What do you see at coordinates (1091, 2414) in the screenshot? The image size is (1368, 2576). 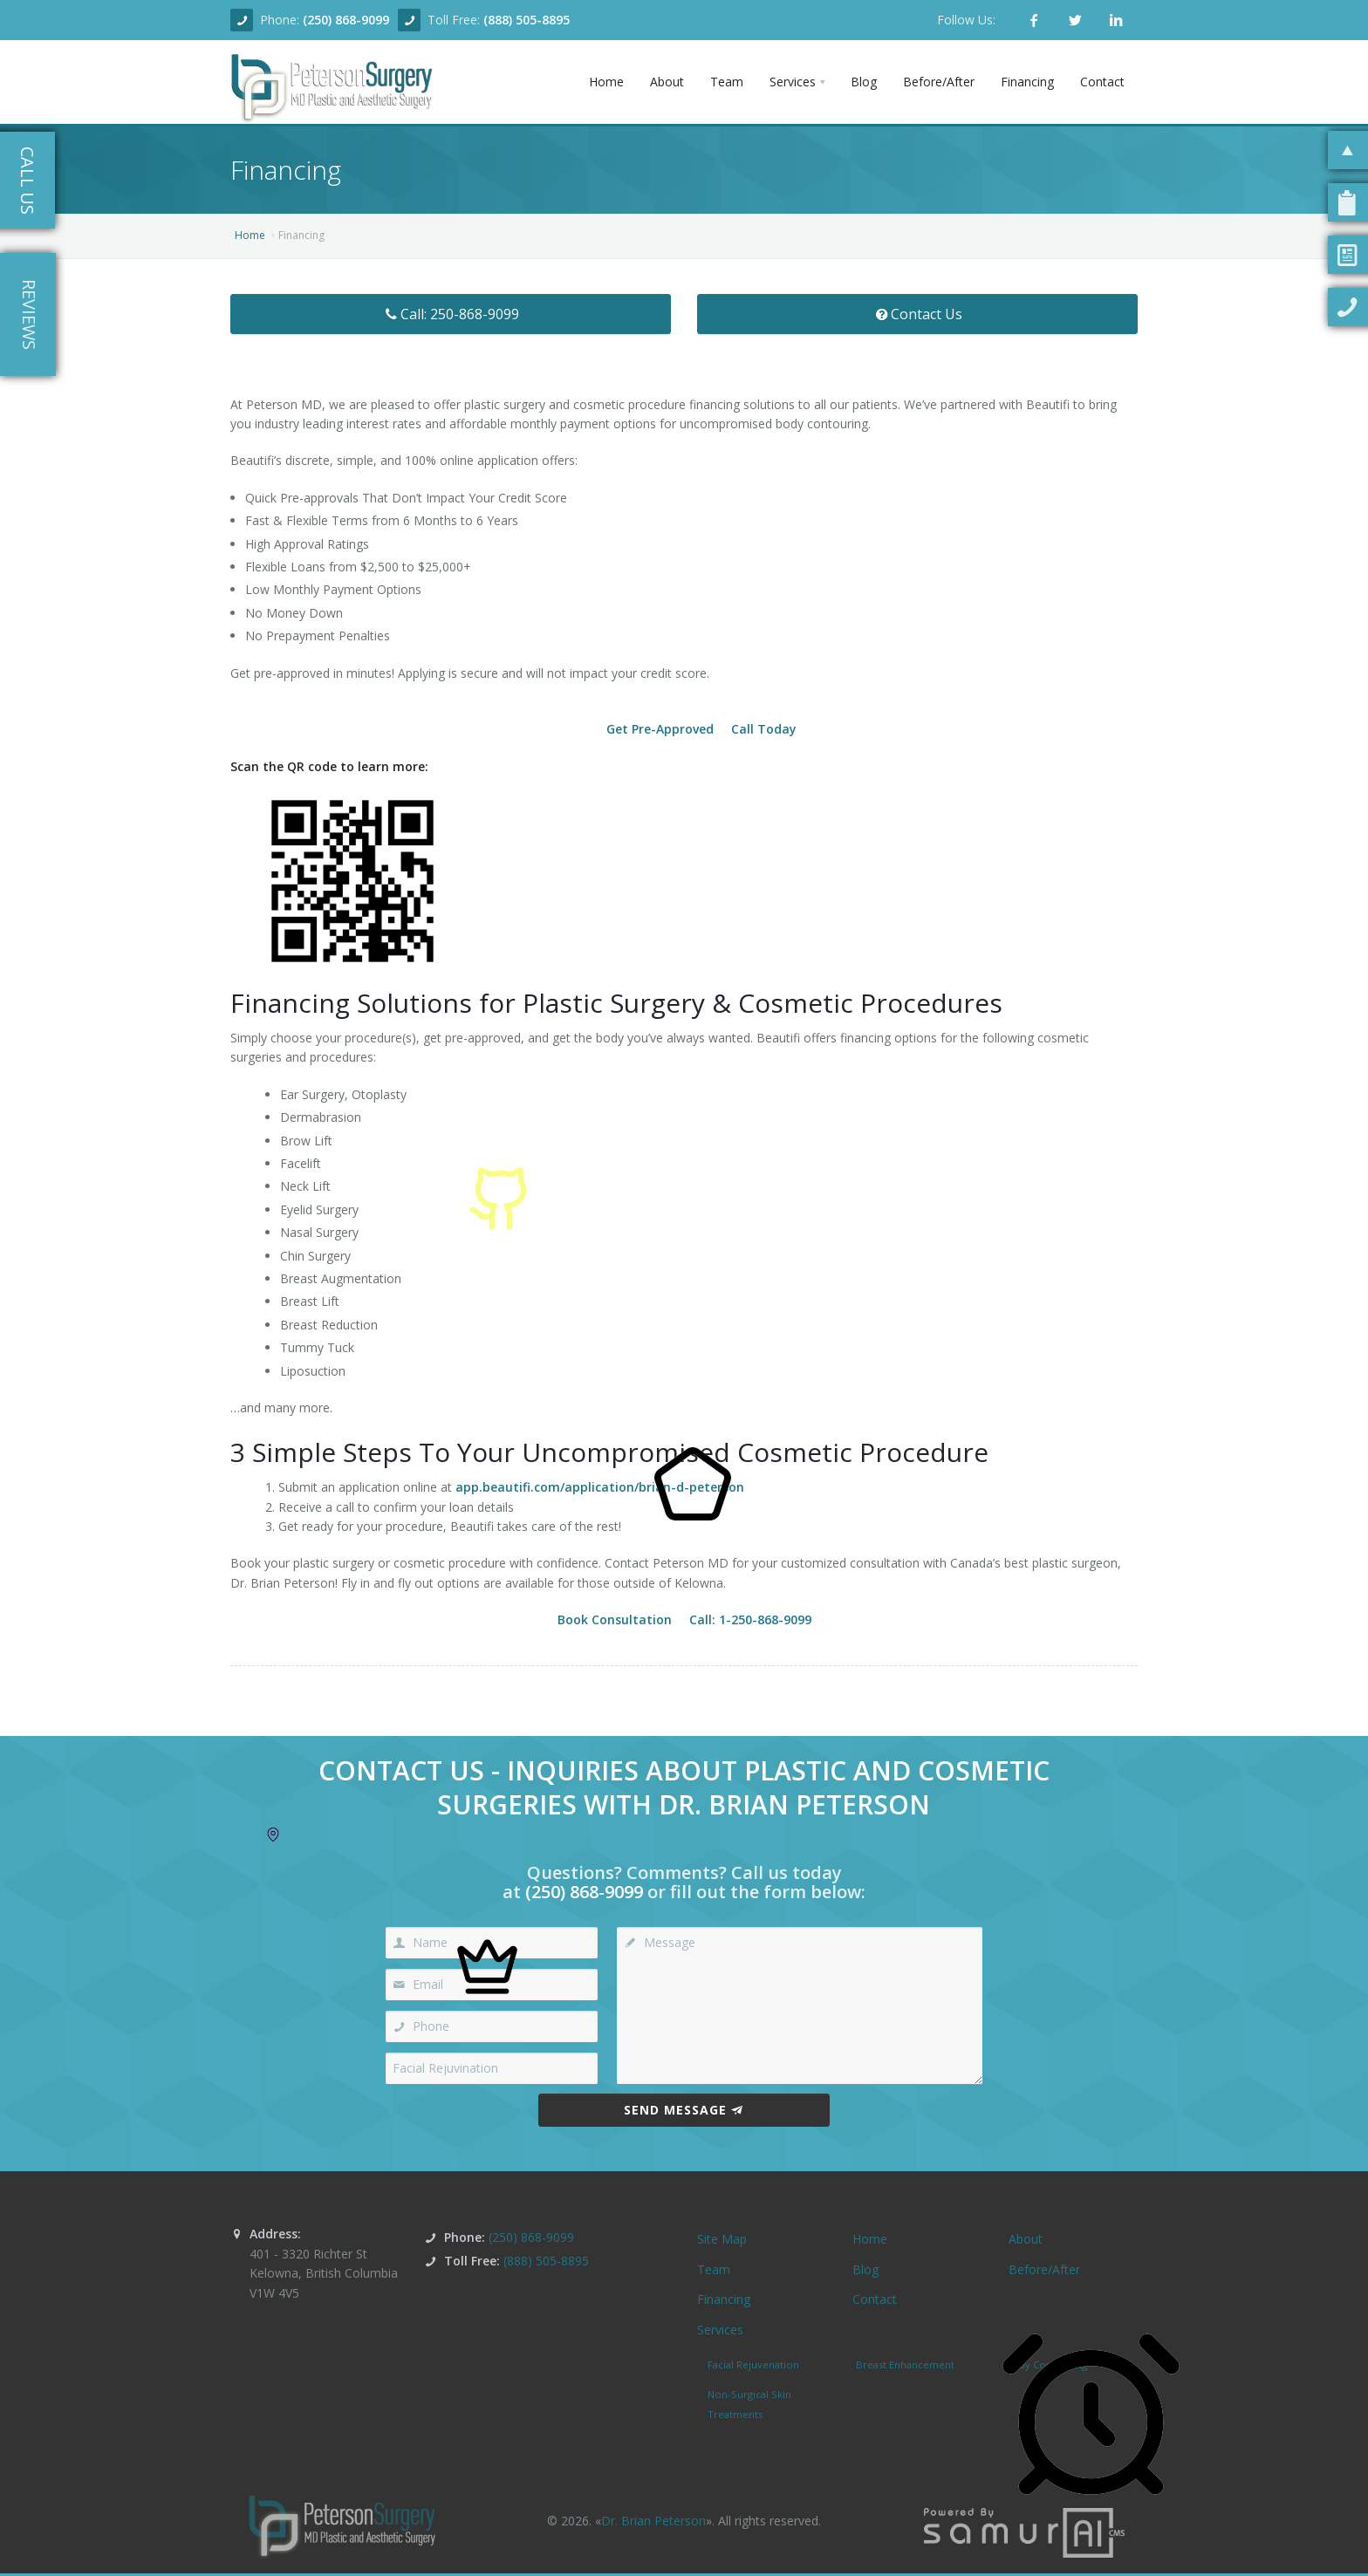 I see `set or manage alarms` at bounding box center [1091, 2414].